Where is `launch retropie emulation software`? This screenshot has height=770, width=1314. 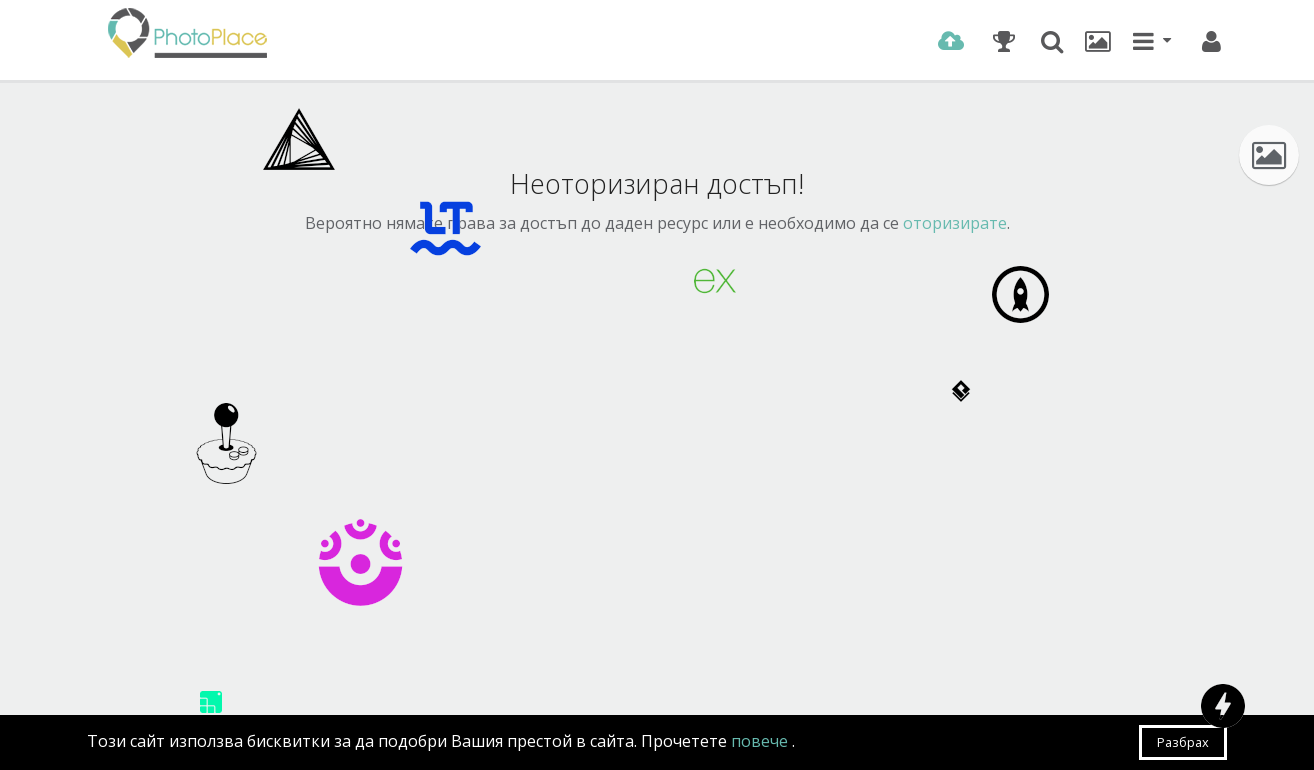 launch retropie emulation software is located at coordinates (226, 443).